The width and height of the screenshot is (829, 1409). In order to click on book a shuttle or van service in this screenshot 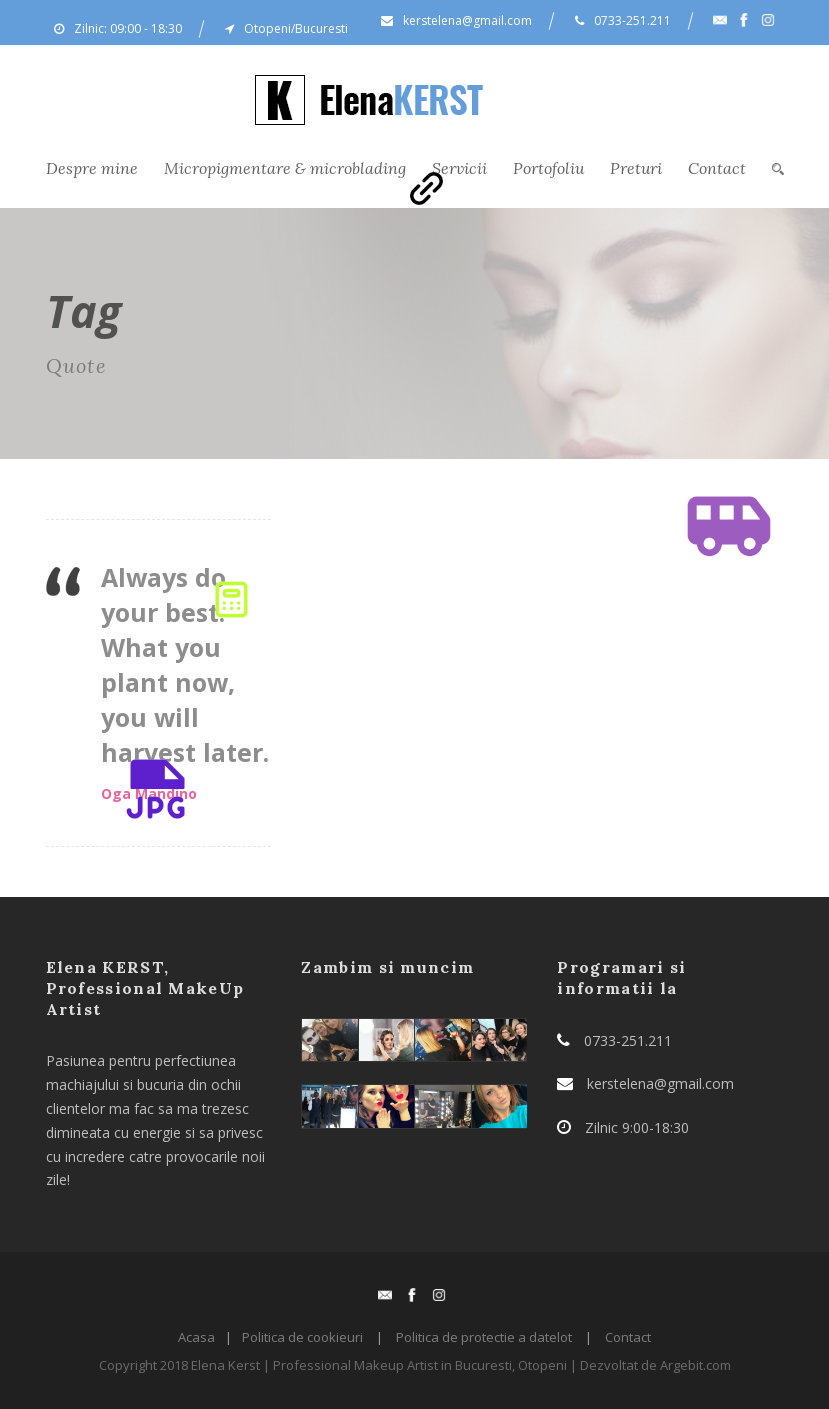, I will do `click(729, 524)`.